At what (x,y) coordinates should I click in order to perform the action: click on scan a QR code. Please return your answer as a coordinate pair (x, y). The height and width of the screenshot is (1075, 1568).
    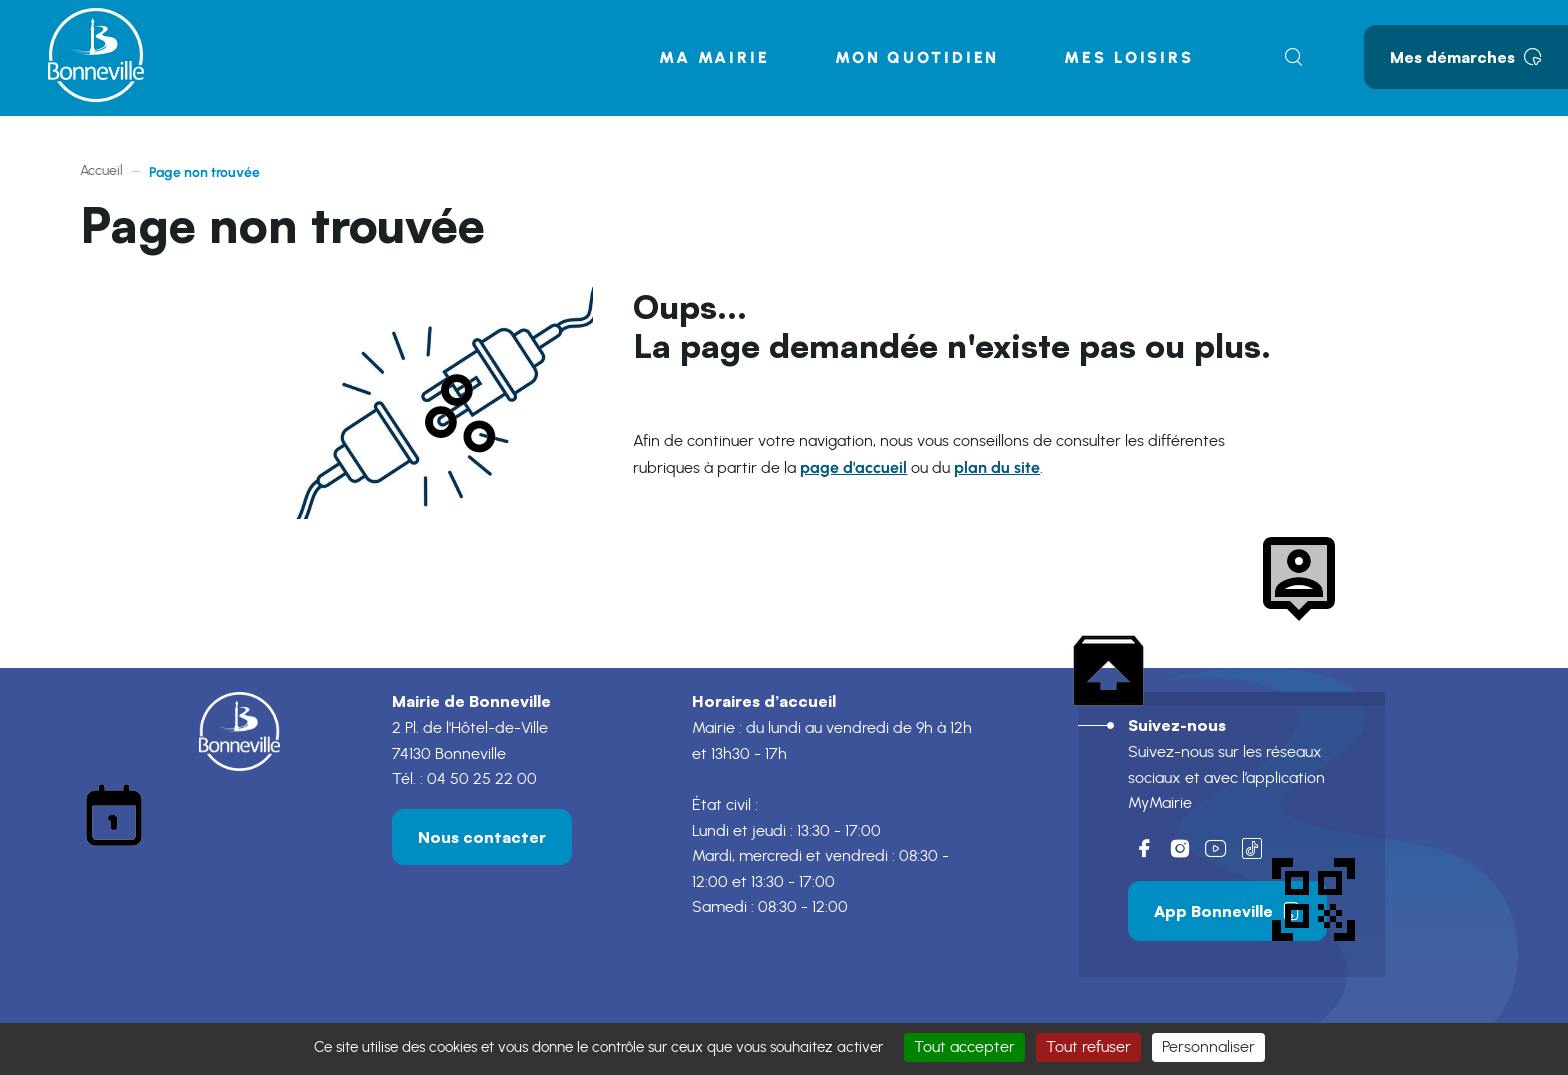
    Looking at the image, I should click on (1313, 899).